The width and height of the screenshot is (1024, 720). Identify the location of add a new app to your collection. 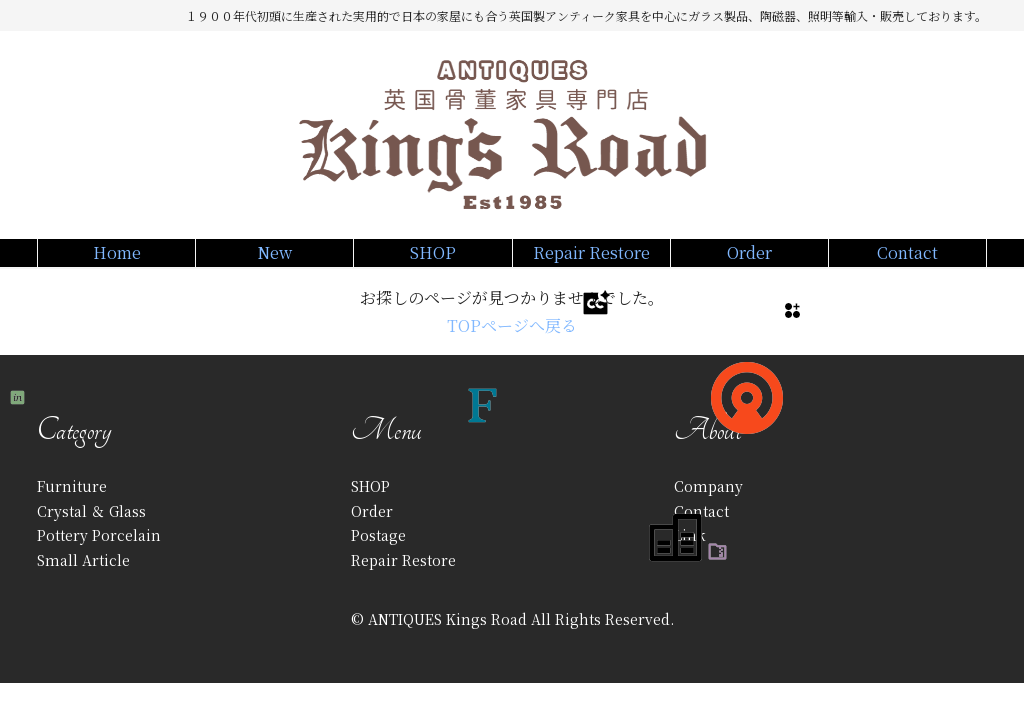
(792, 310).